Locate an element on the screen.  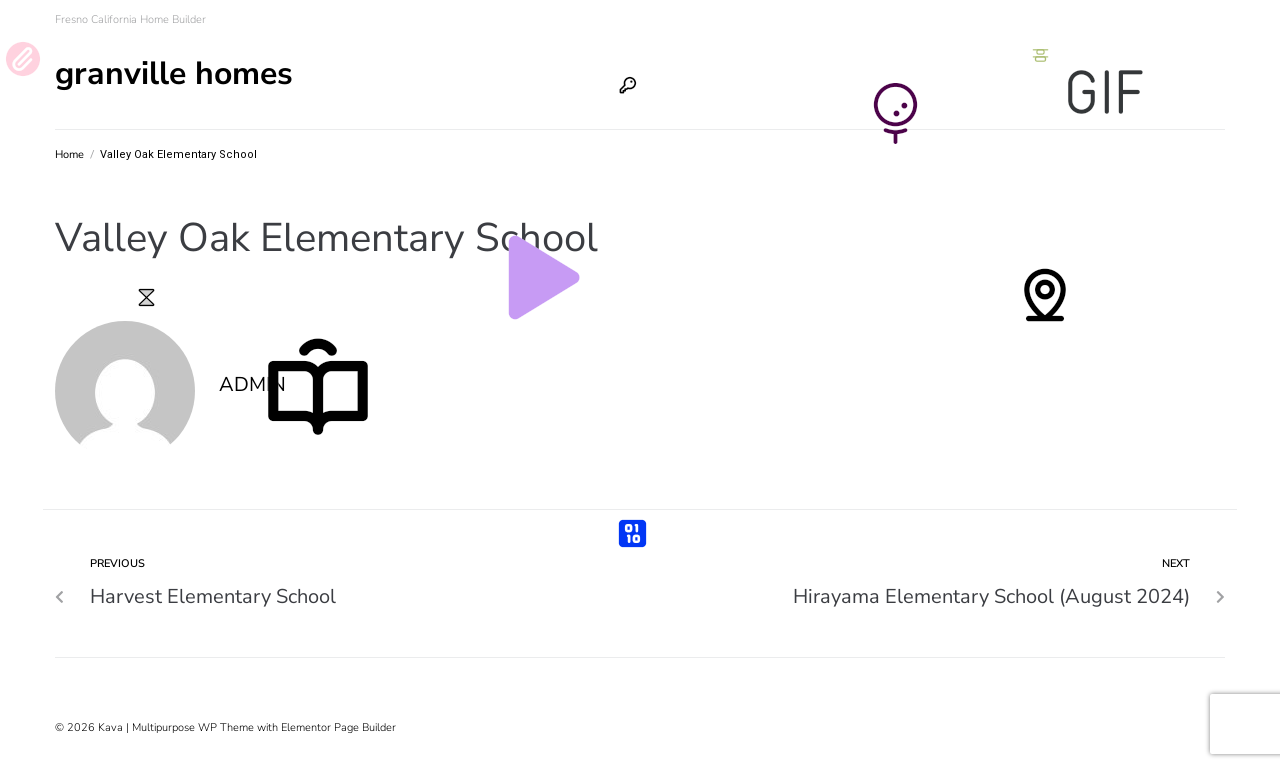
indicates loading or processing in progress is located at coordinates (146, 297).